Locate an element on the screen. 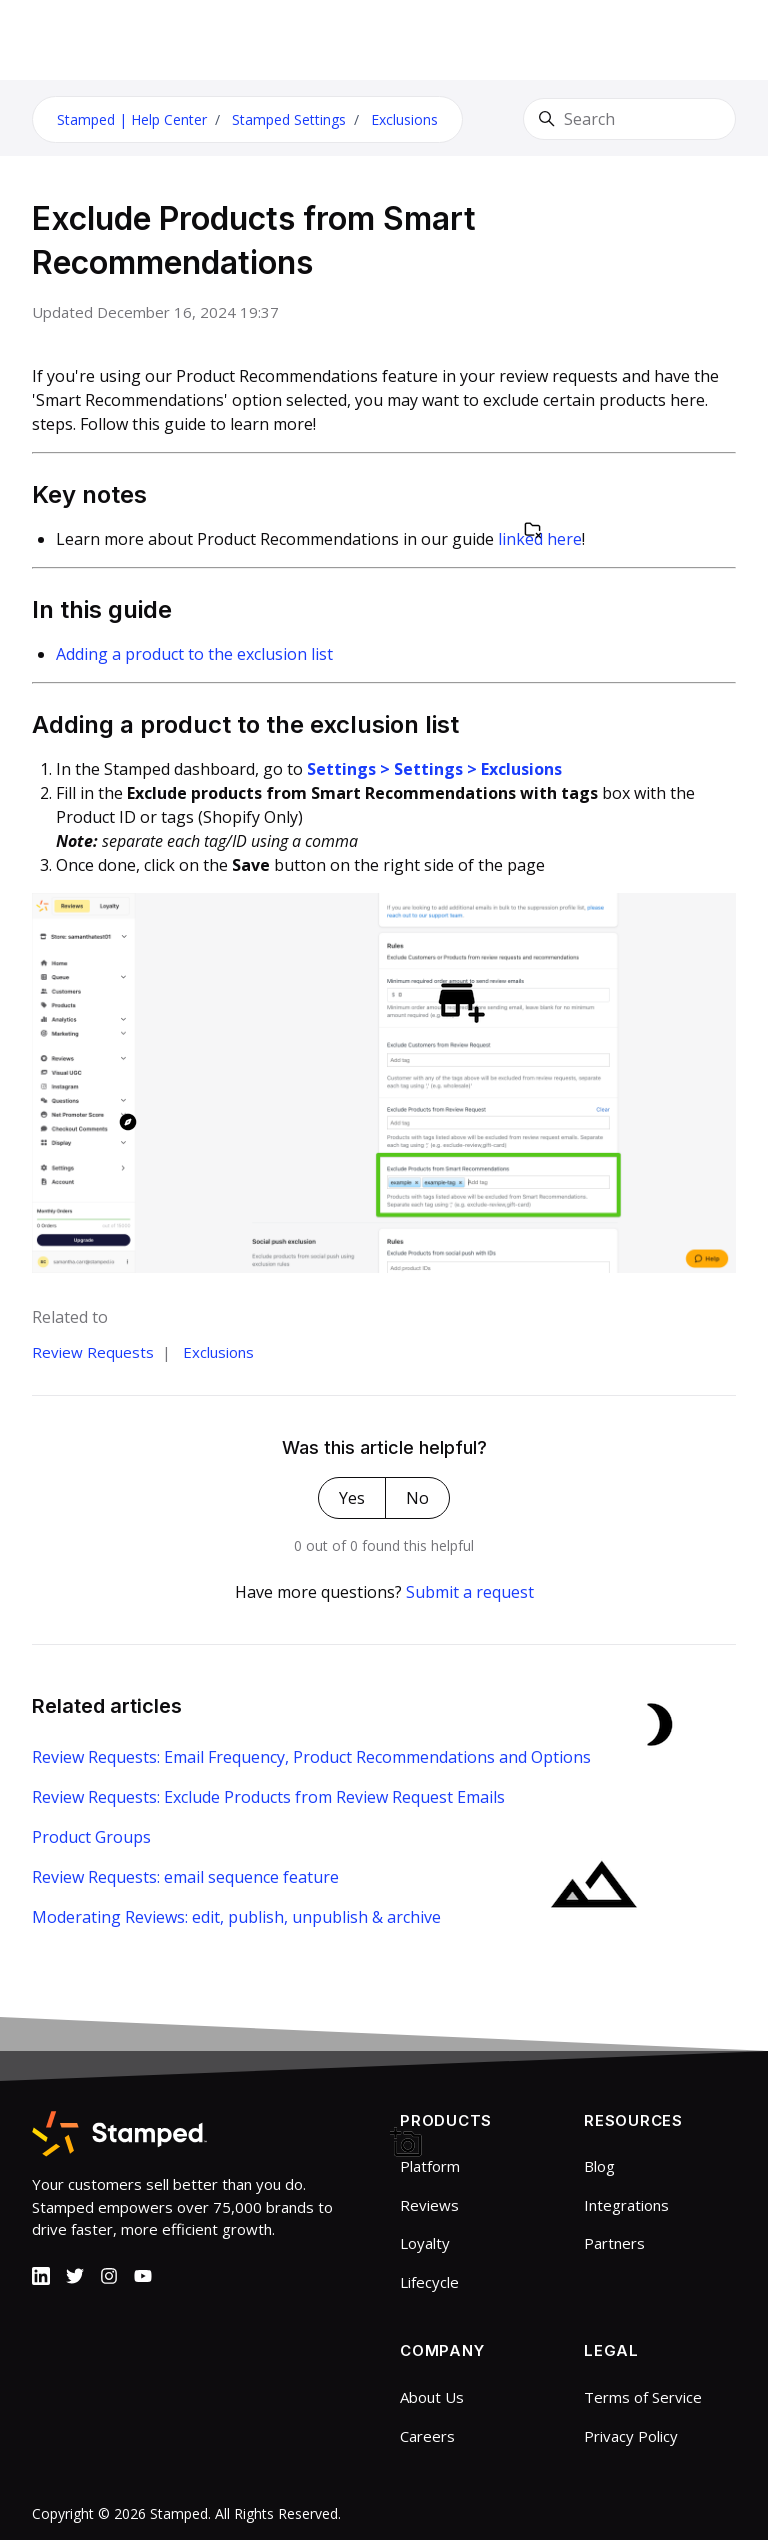 This screenshot has height=2540, width=768. access navigation or directional features is located at coordinates (128, 1122).